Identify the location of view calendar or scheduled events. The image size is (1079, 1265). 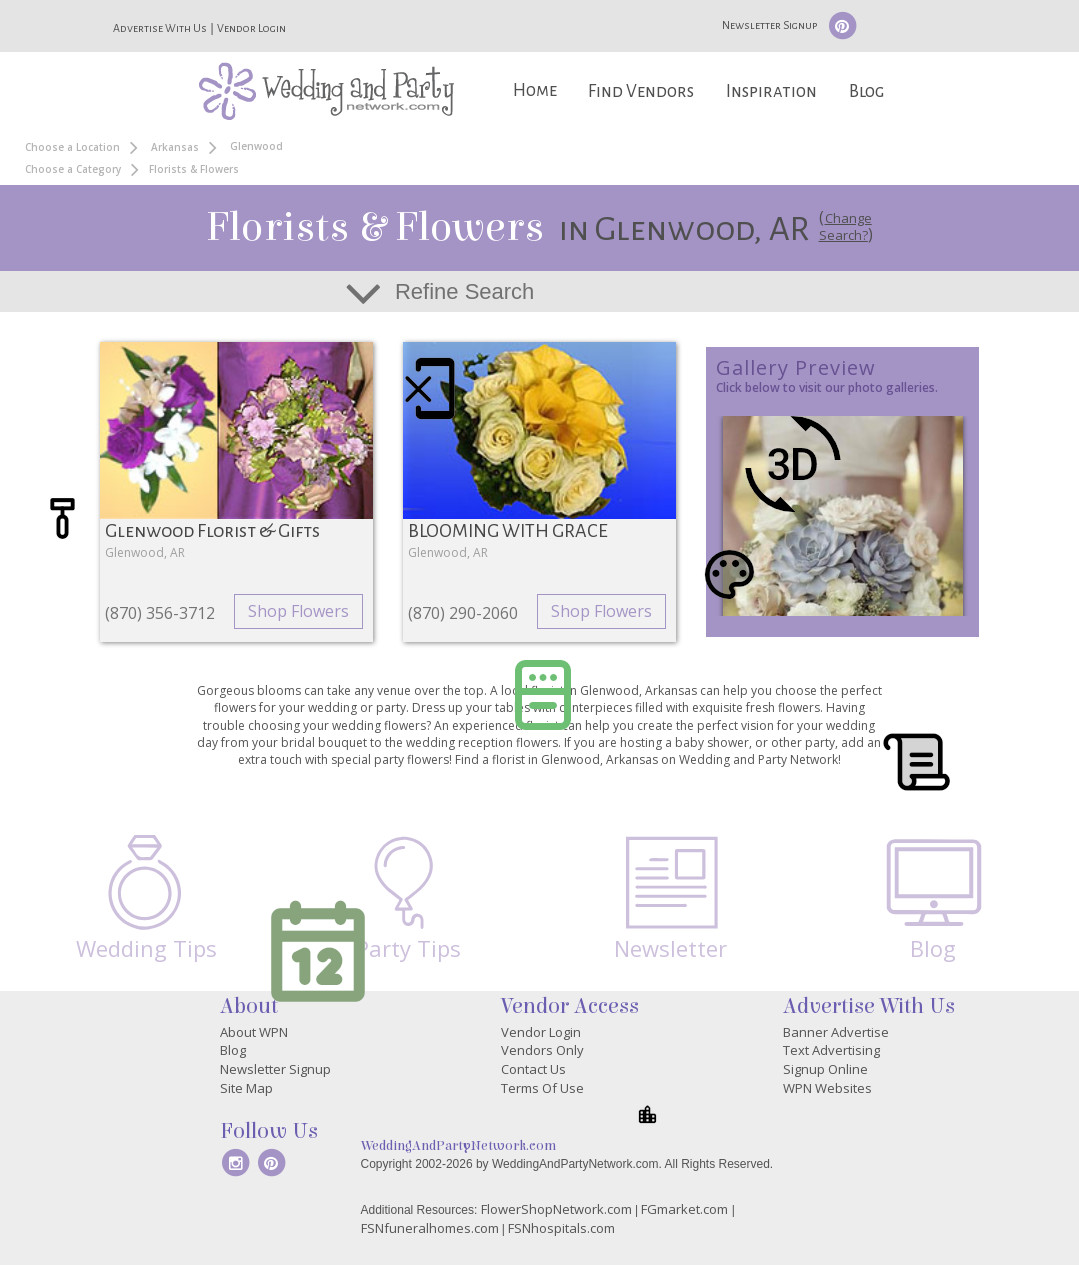
(318, 955).